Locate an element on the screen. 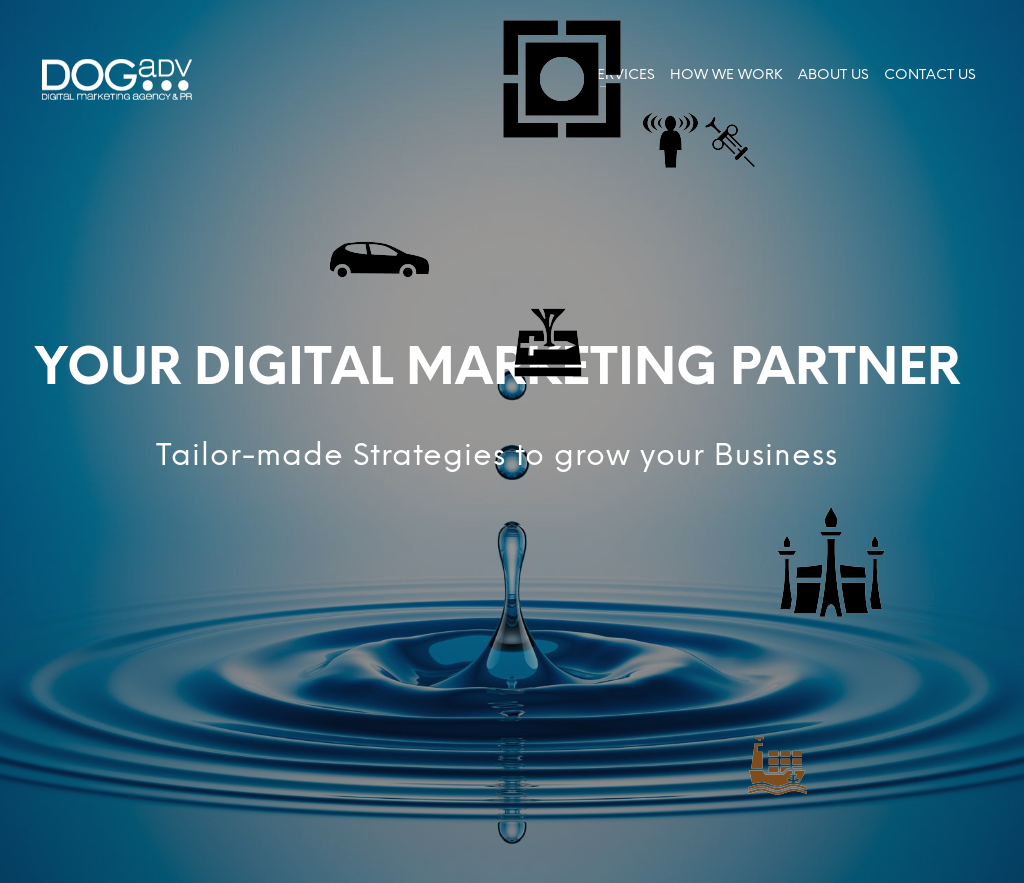 The image size is (1024, 883). craft or forge a new sword is located at coordinates (548, 343).